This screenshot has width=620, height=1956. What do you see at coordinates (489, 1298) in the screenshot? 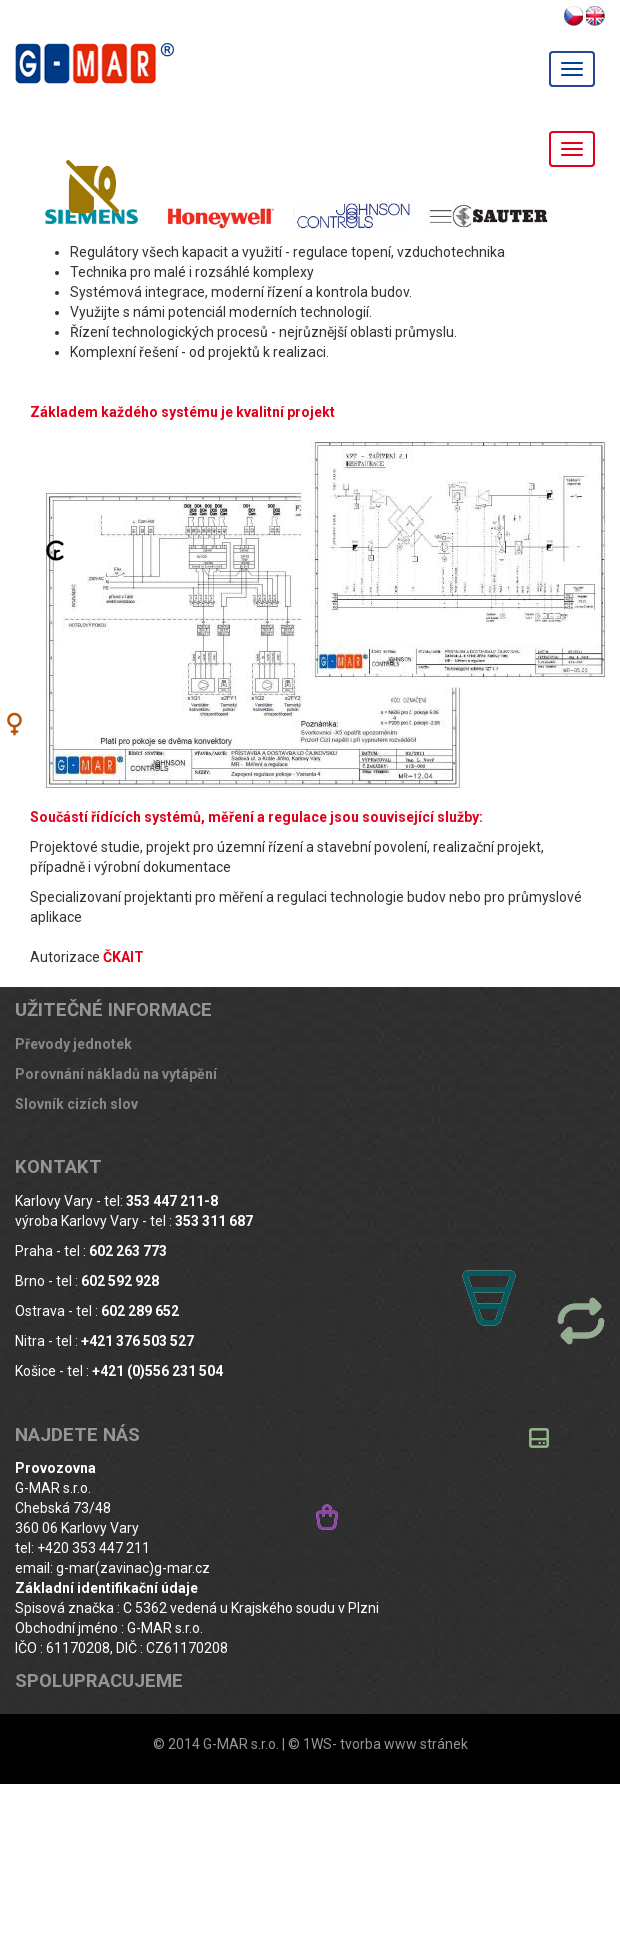
I see `view sales funnel analytics` at bounding box center [489, 1298].